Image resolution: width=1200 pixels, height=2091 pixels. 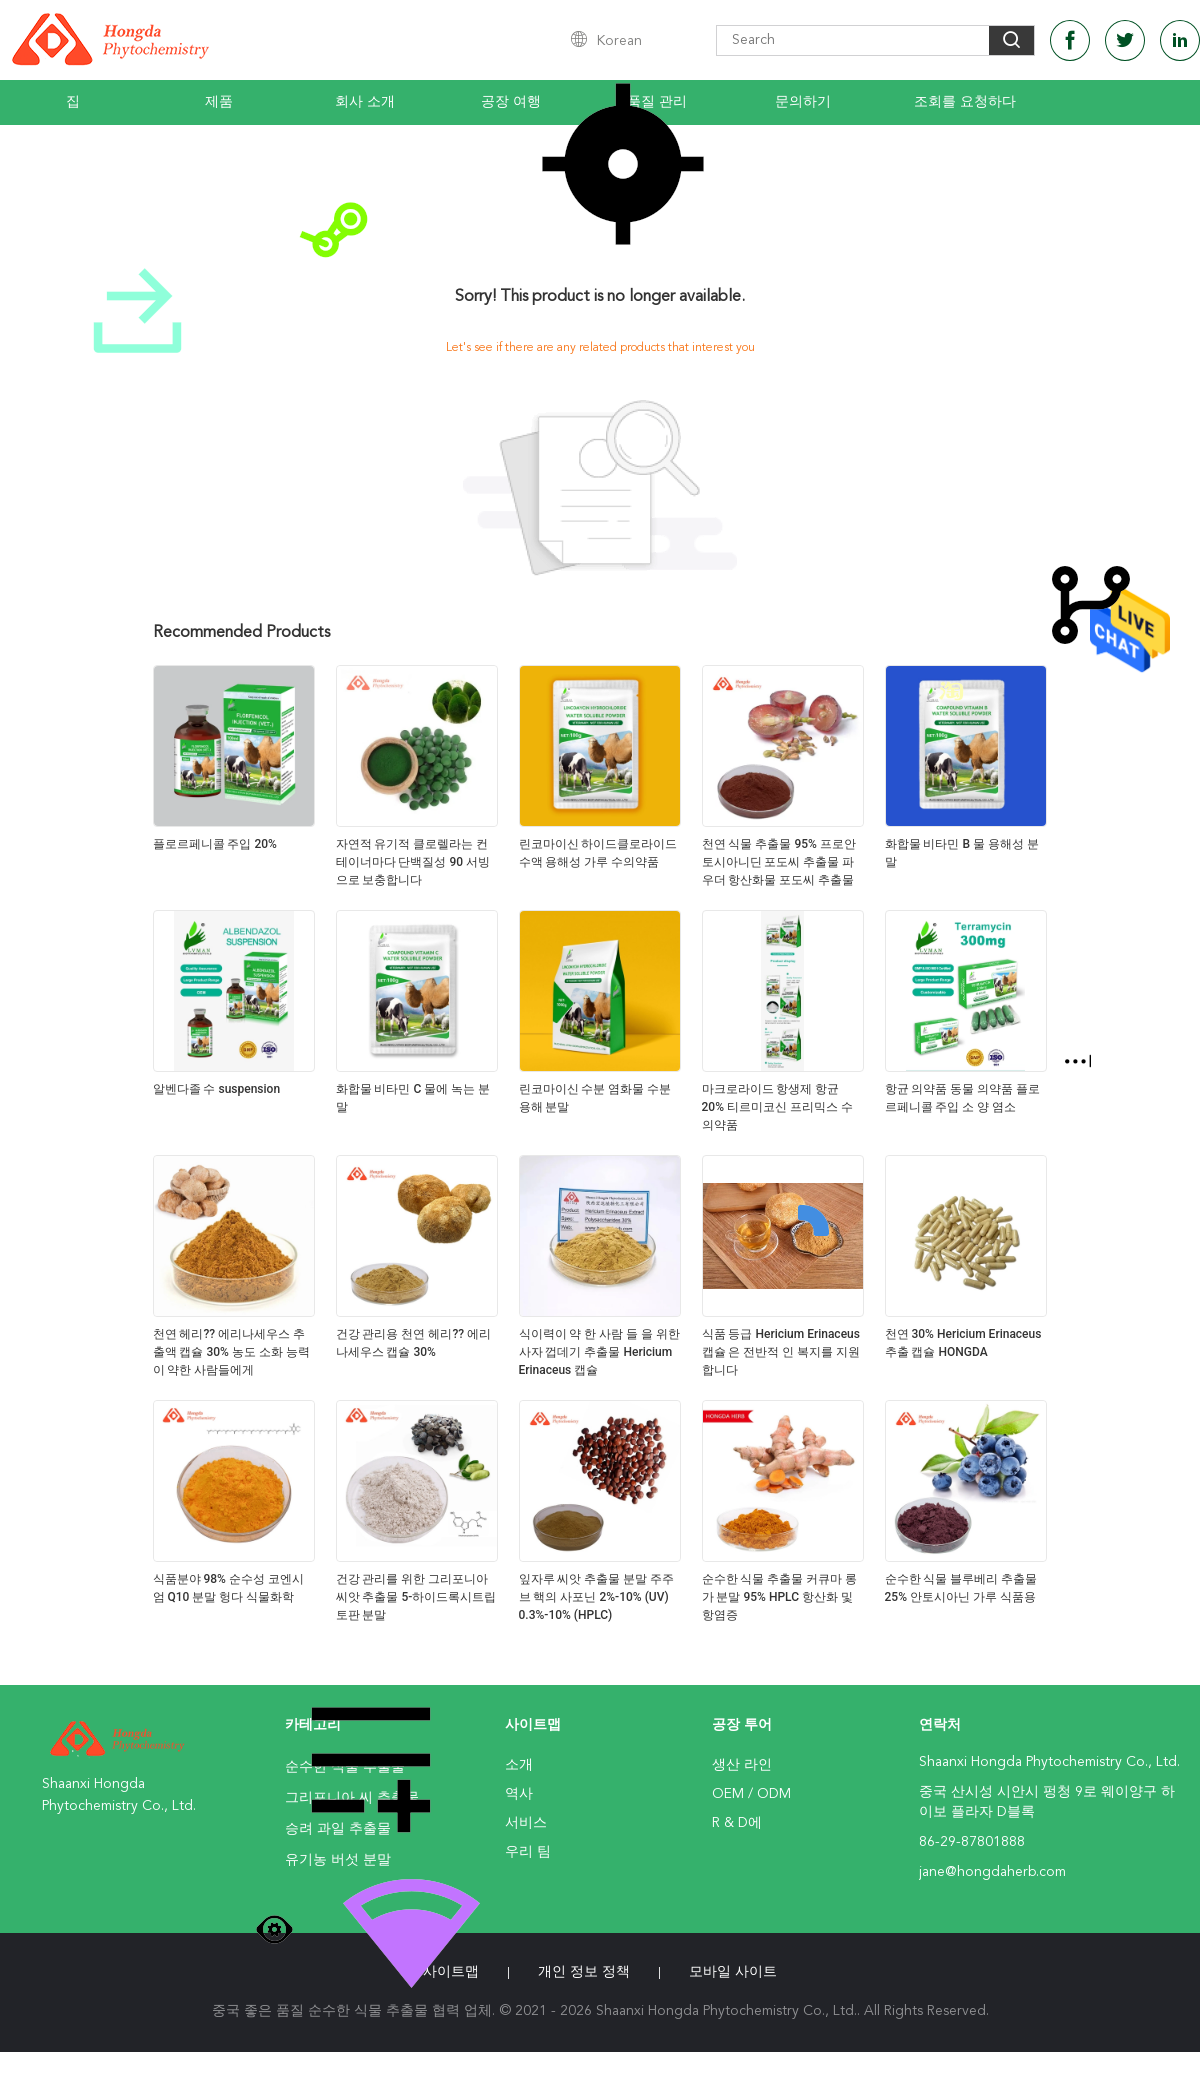 I want to click on open the Taobao app, so click(x=951, y=691).